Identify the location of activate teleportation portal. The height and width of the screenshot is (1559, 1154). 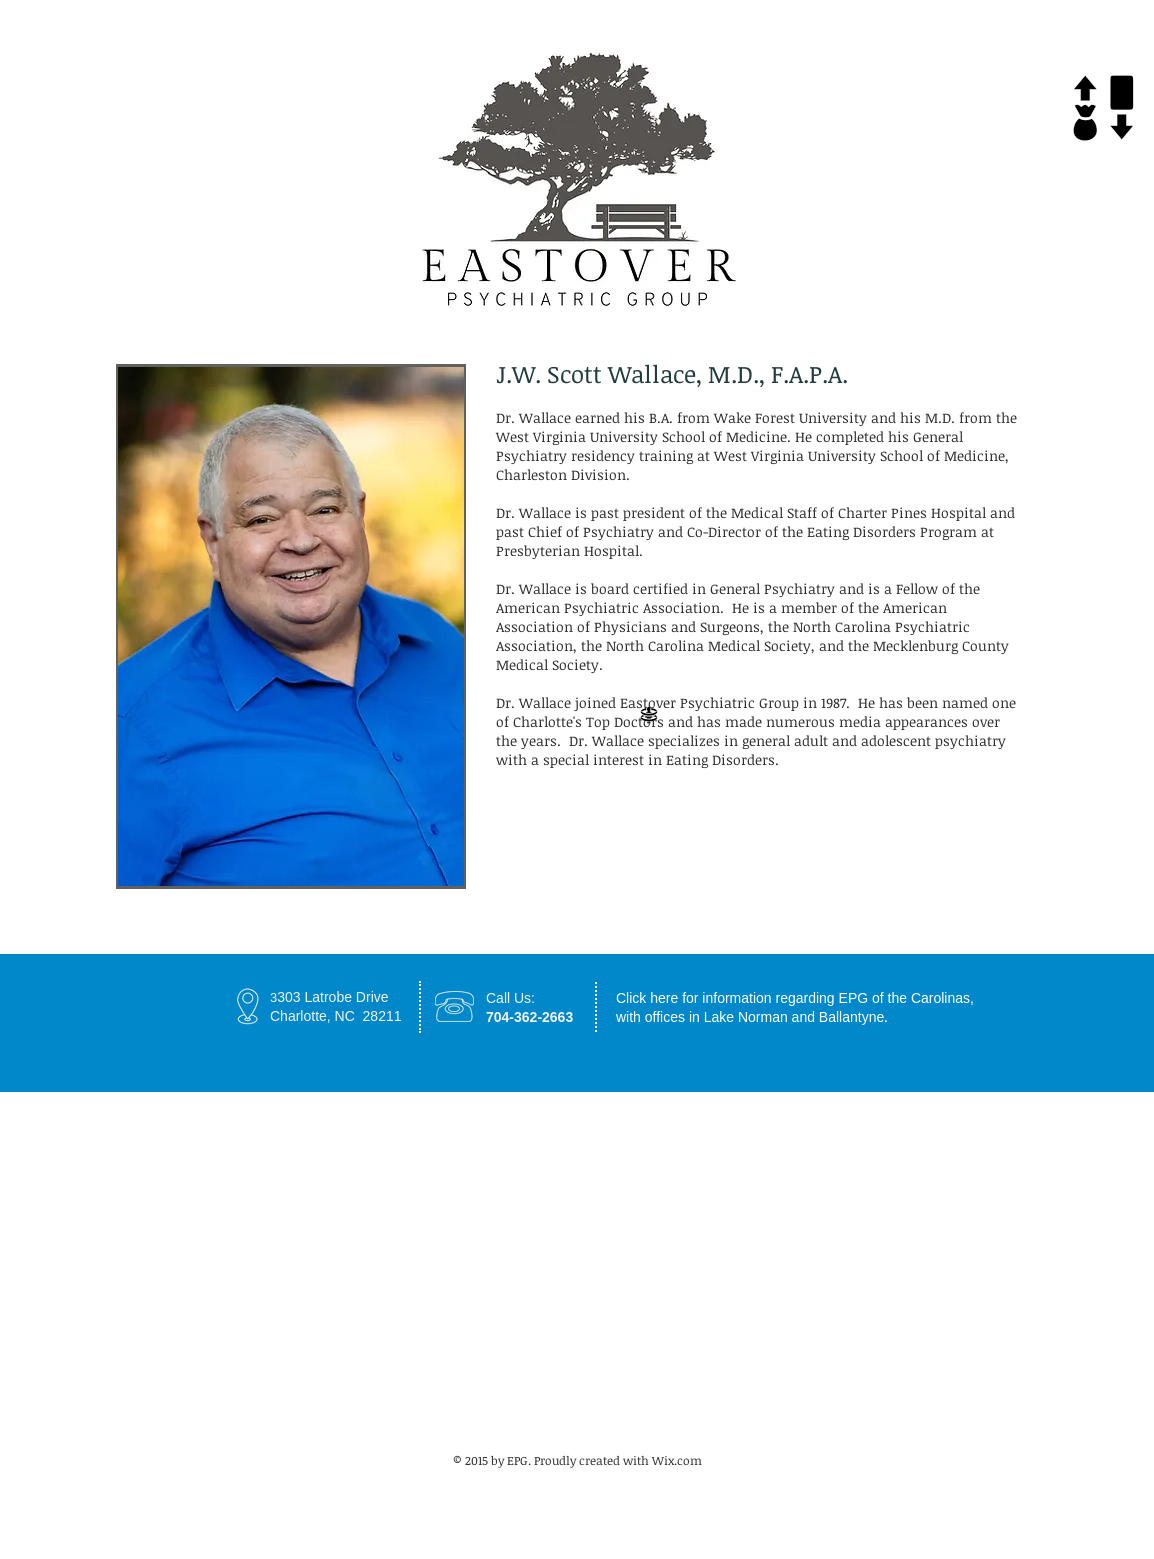
(649, 715).